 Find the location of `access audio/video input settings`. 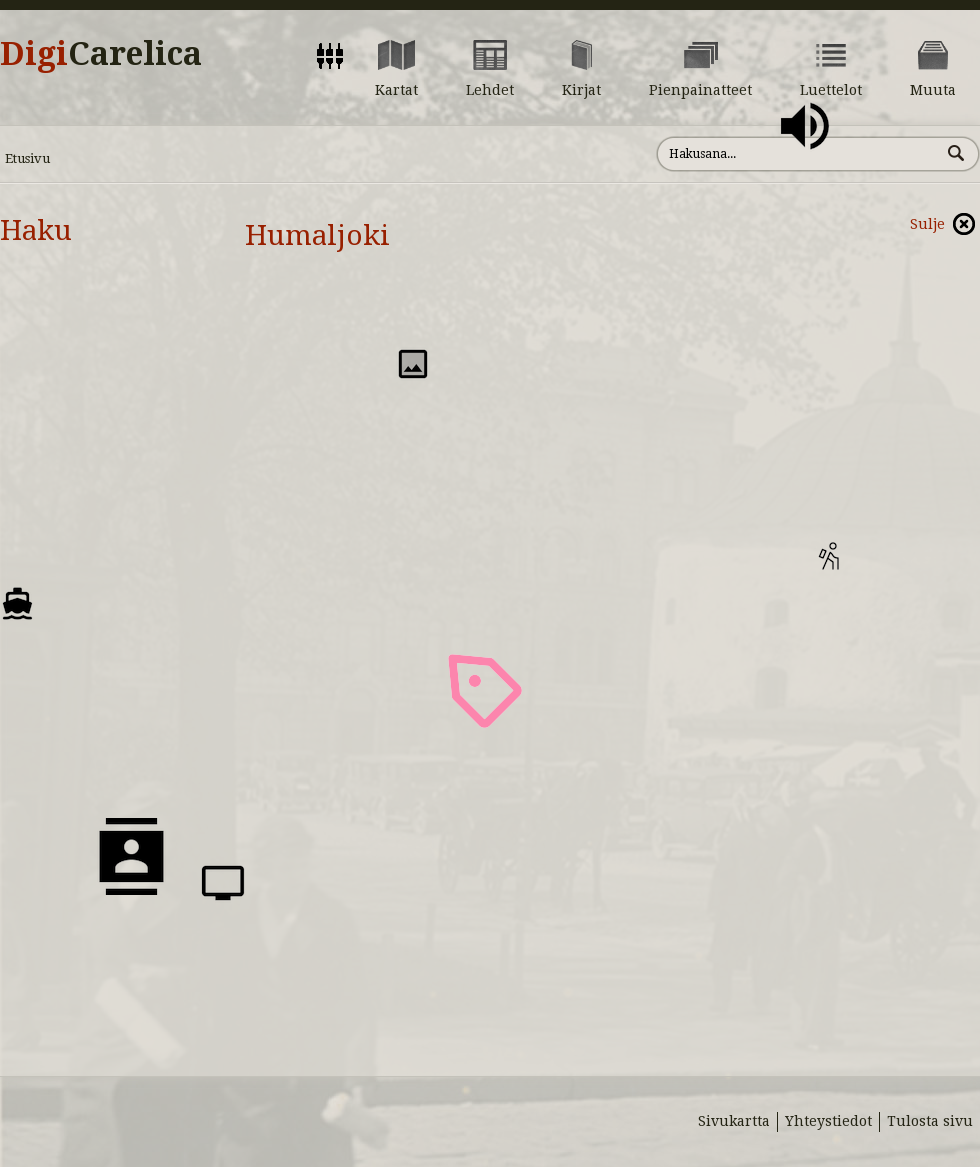

access audio/video input settings is located at coordinates (330, 56).